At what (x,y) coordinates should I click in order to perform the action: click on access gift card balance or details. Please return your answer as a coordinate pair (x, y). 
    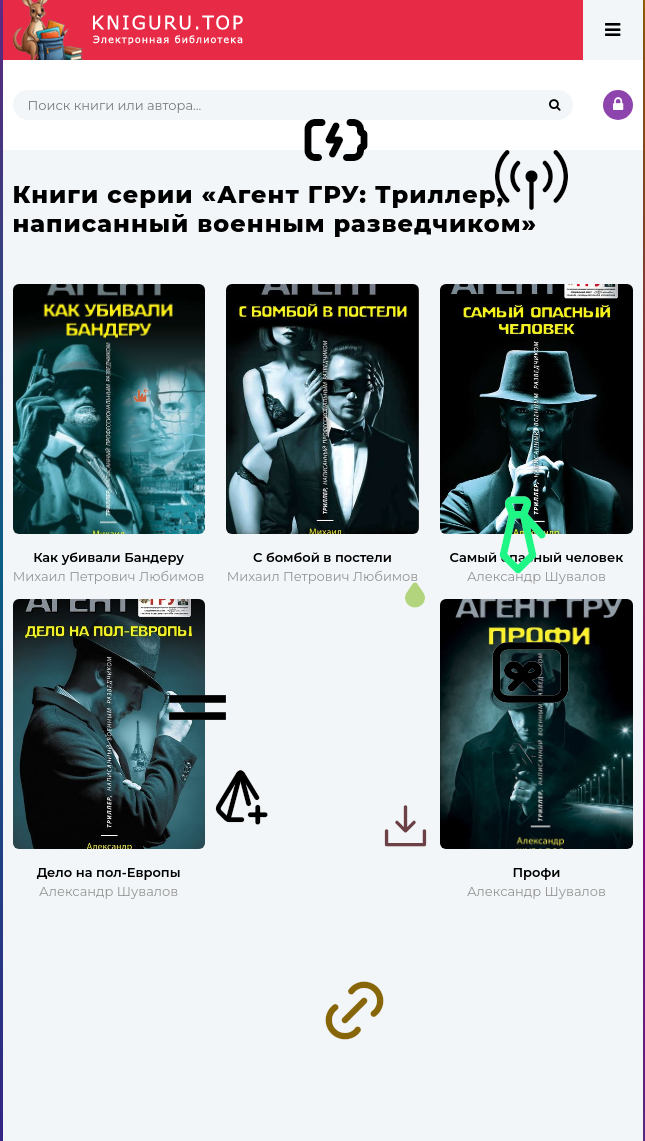
    Looking at the image, I should click on (530, 672).